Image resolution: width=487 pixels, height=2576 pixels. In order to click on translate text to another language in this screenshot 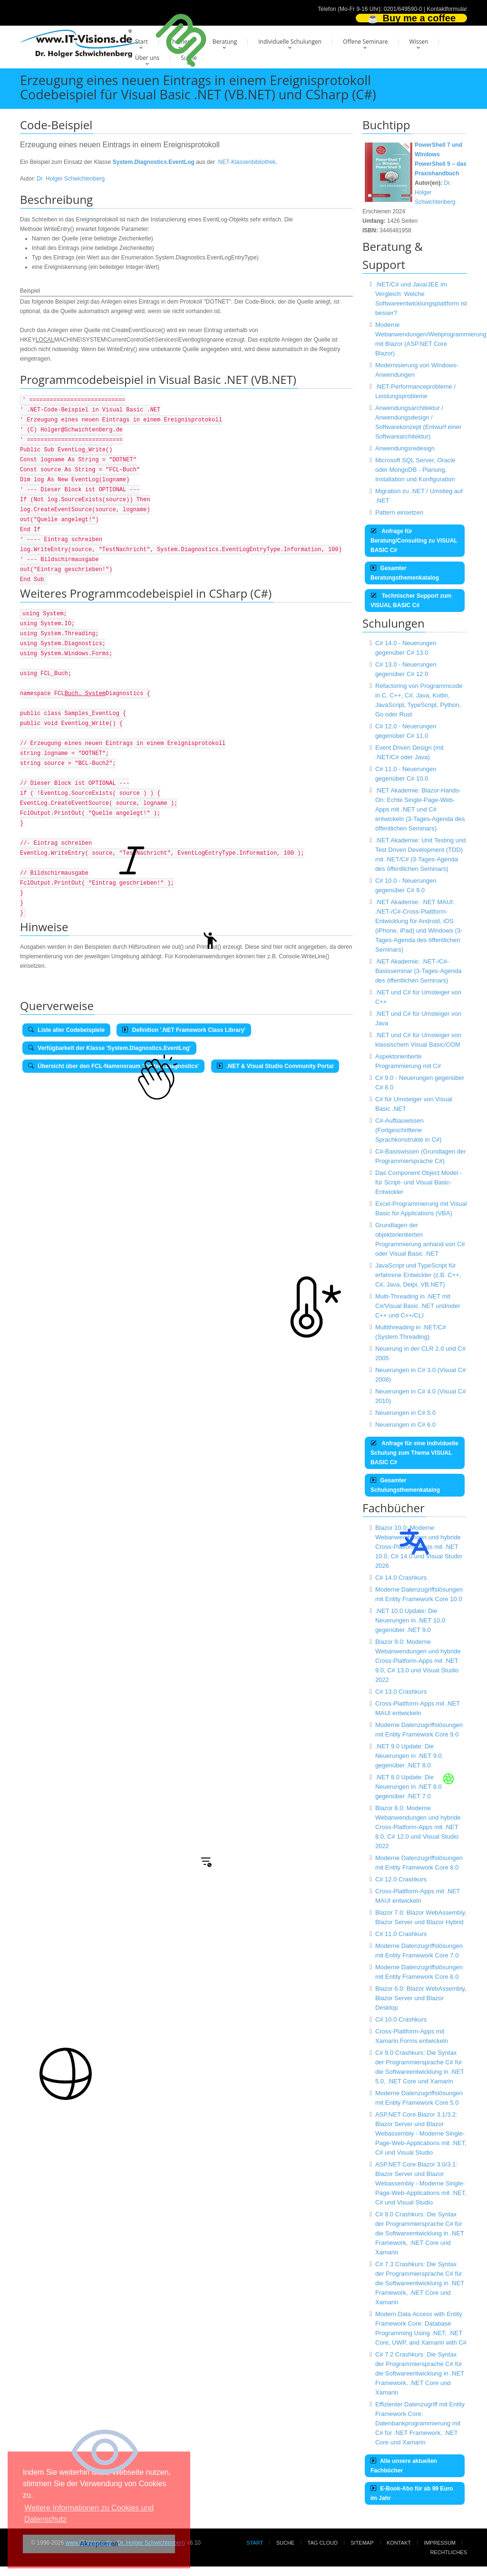, I will do `click(413, 1542)`.